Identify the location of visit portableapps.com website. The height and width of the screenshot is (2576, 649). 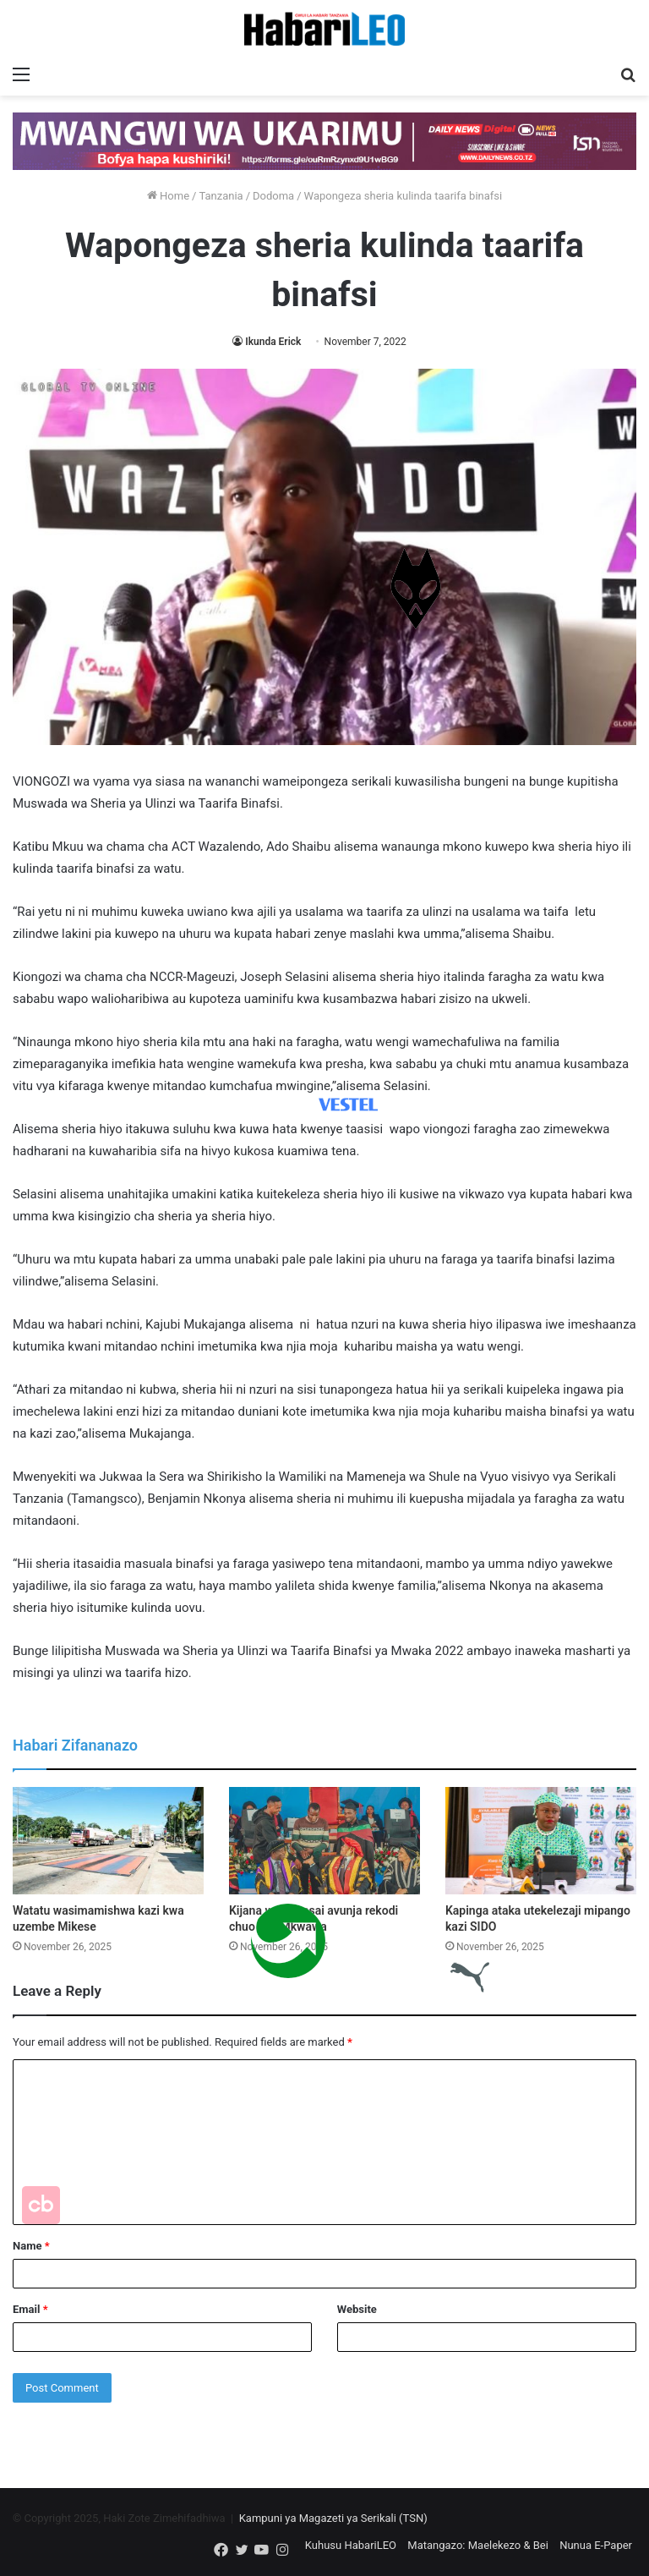
(288, 1941).